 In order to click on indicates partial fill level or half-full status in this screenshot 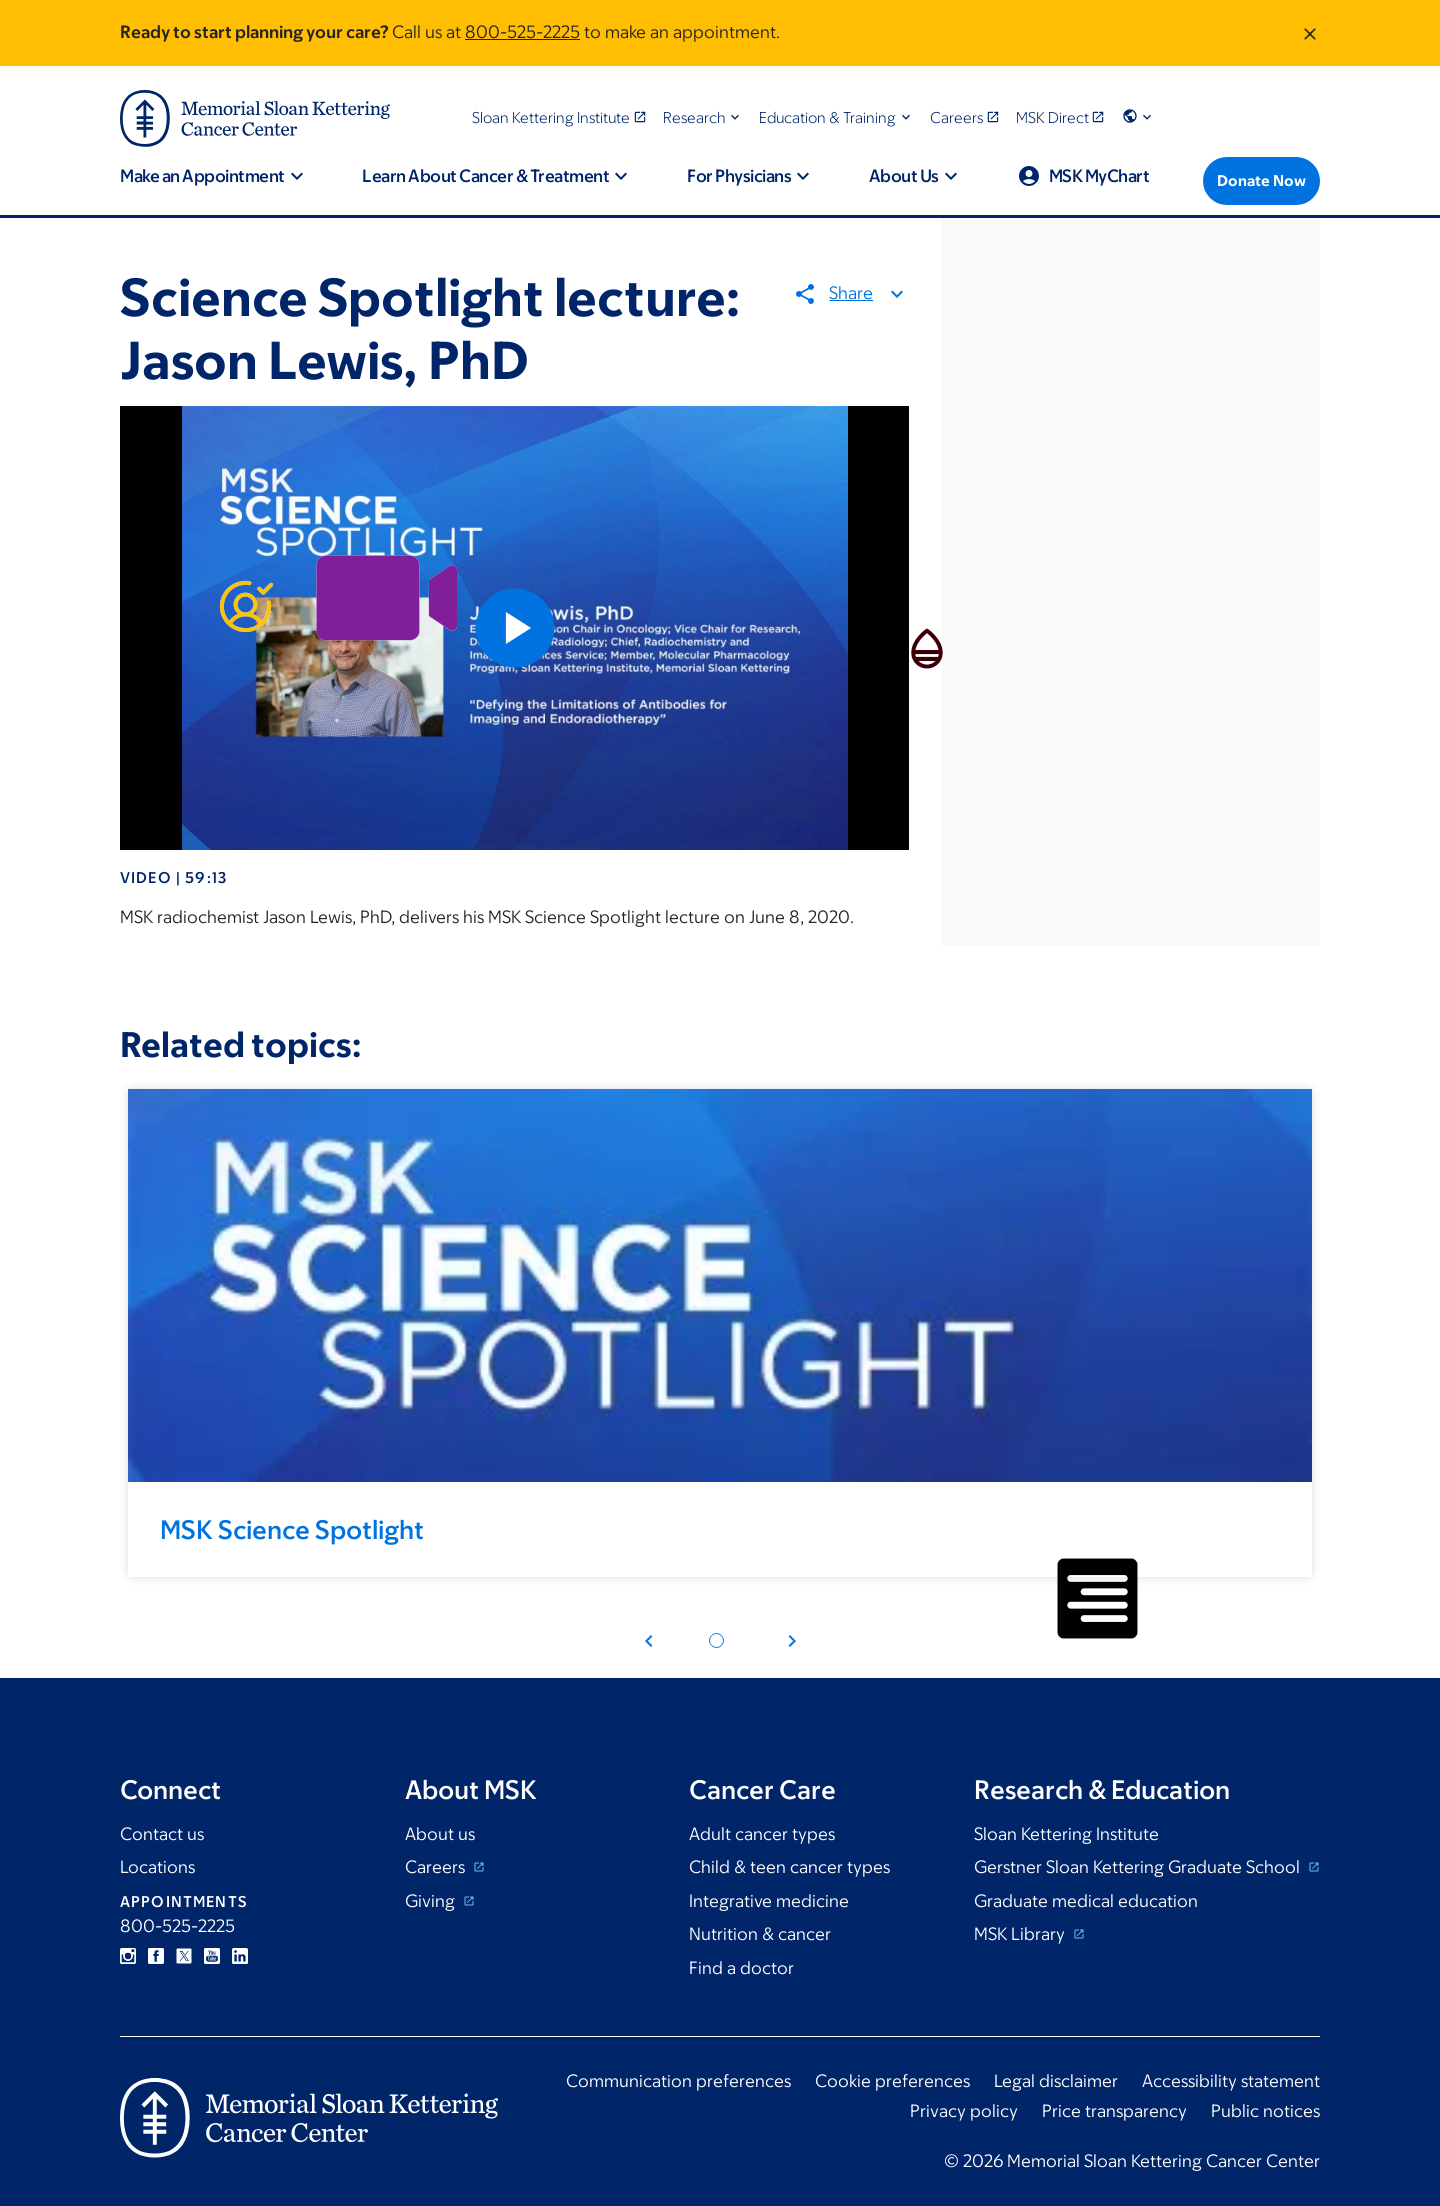, I will do `click(927, 650)`.